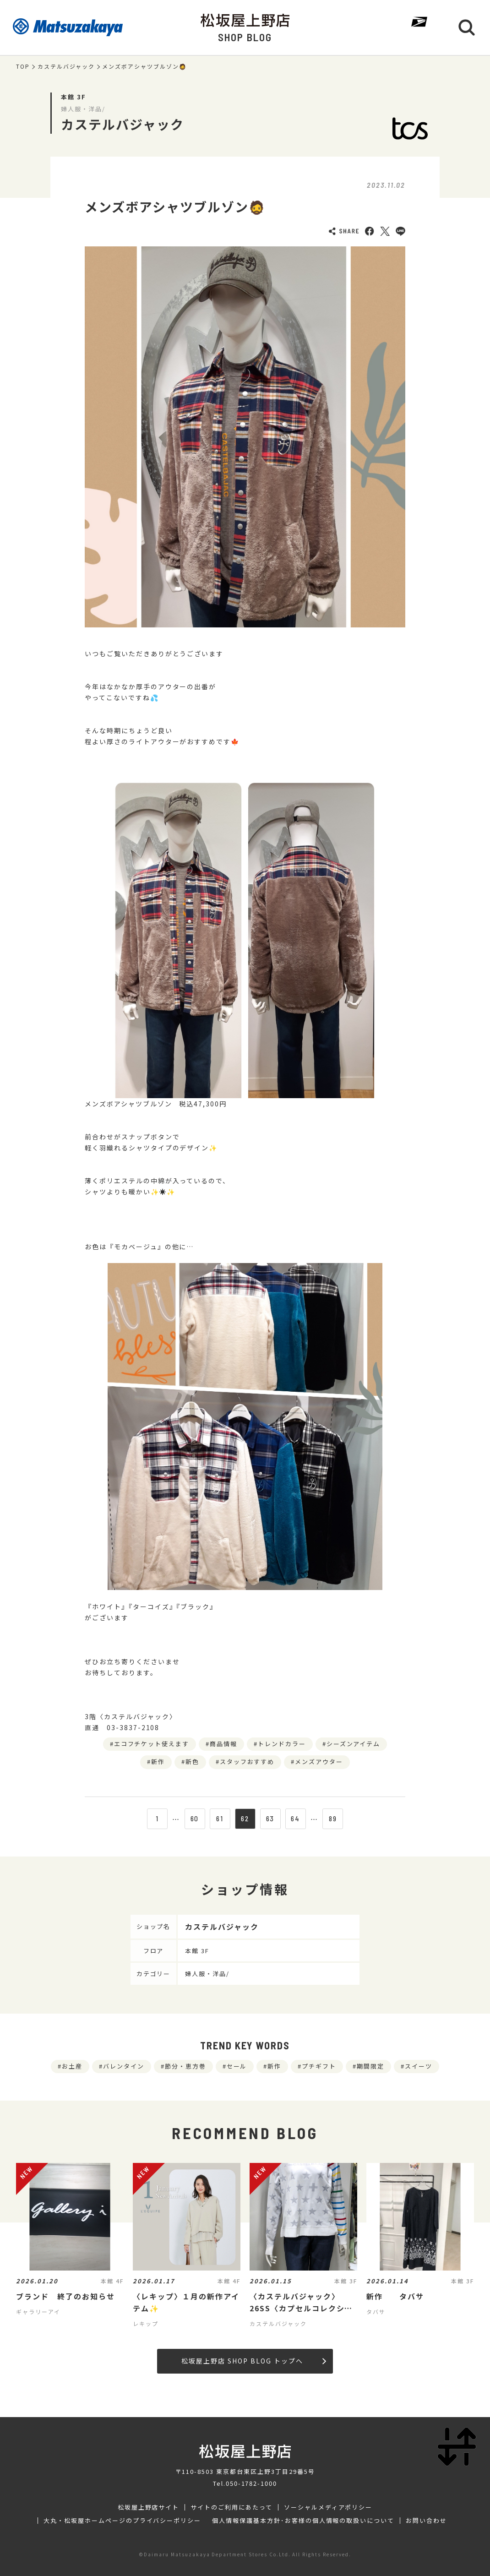 The height and width of the screenshot is (2576, 490). Describe the element at coordinates (419, 22) in the screenshot. I see `united states postal service logo` at that location.